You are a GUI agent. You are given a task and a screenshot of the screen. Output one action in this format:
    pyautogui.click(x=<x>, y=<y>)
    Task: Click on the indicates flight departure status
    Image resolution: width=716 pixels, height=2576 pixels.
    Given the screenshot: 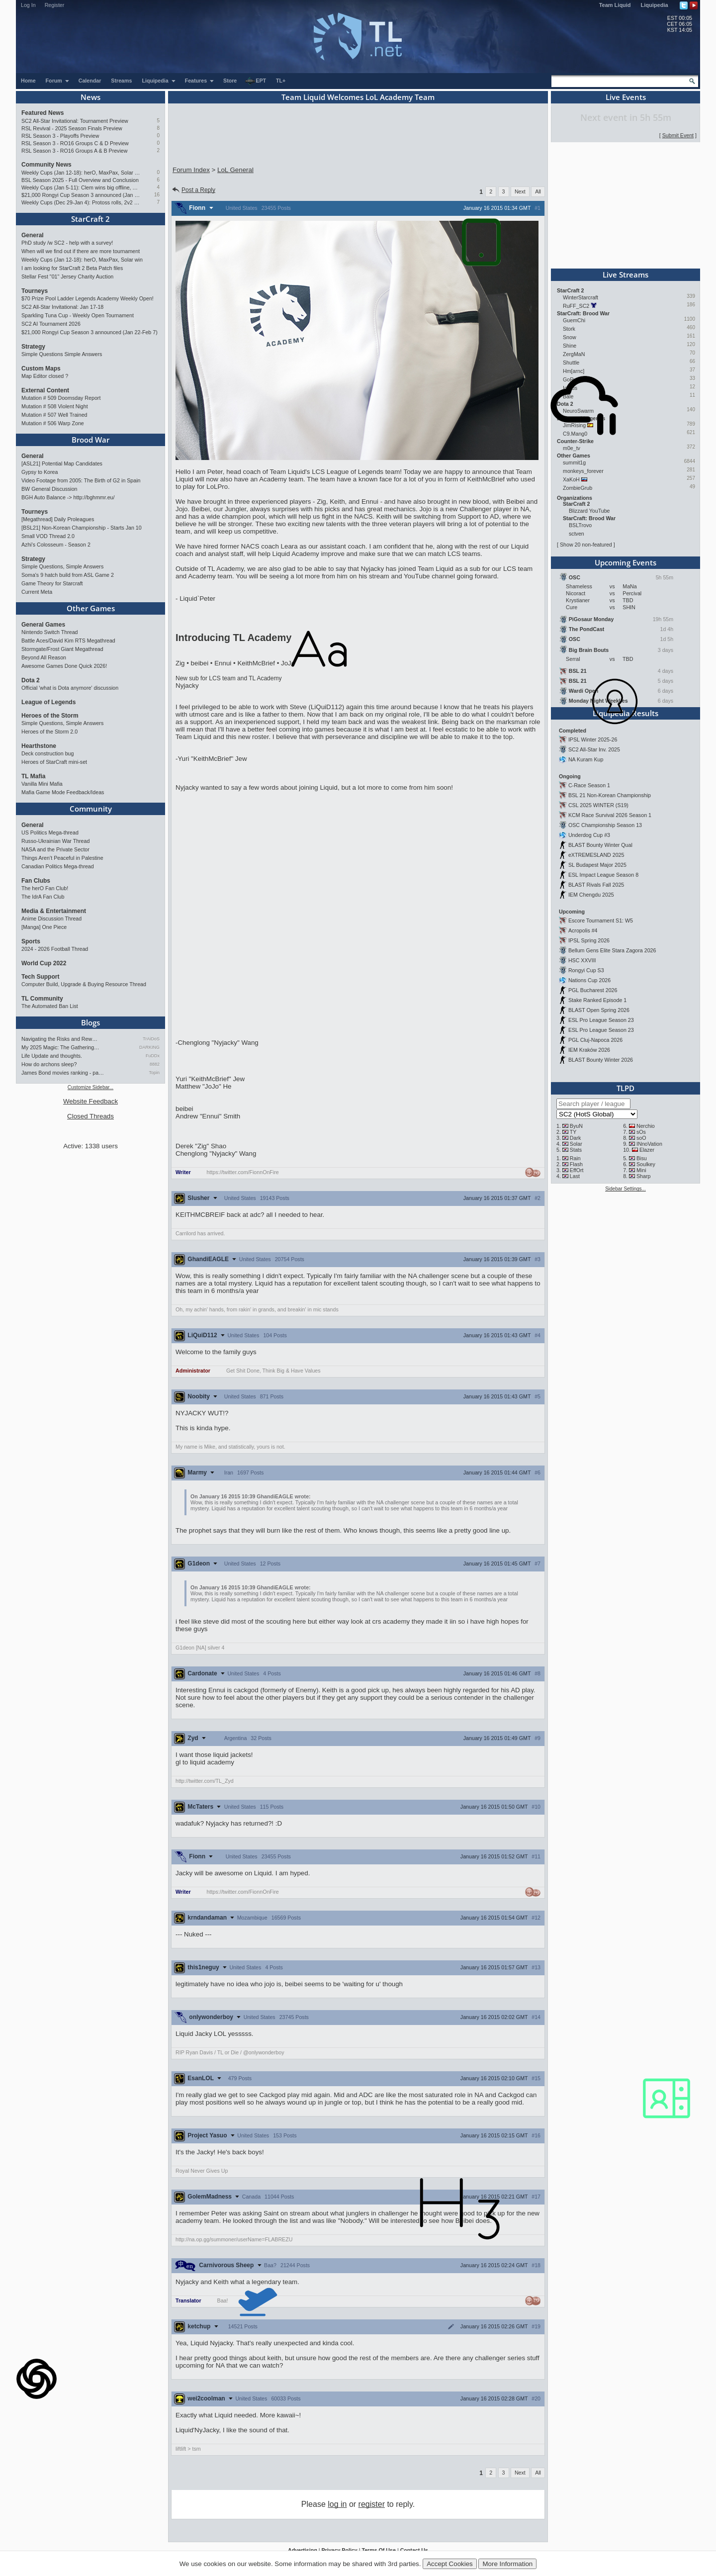 What is the action you would take?
    pyautogui.click(x=258, y=2300)
    